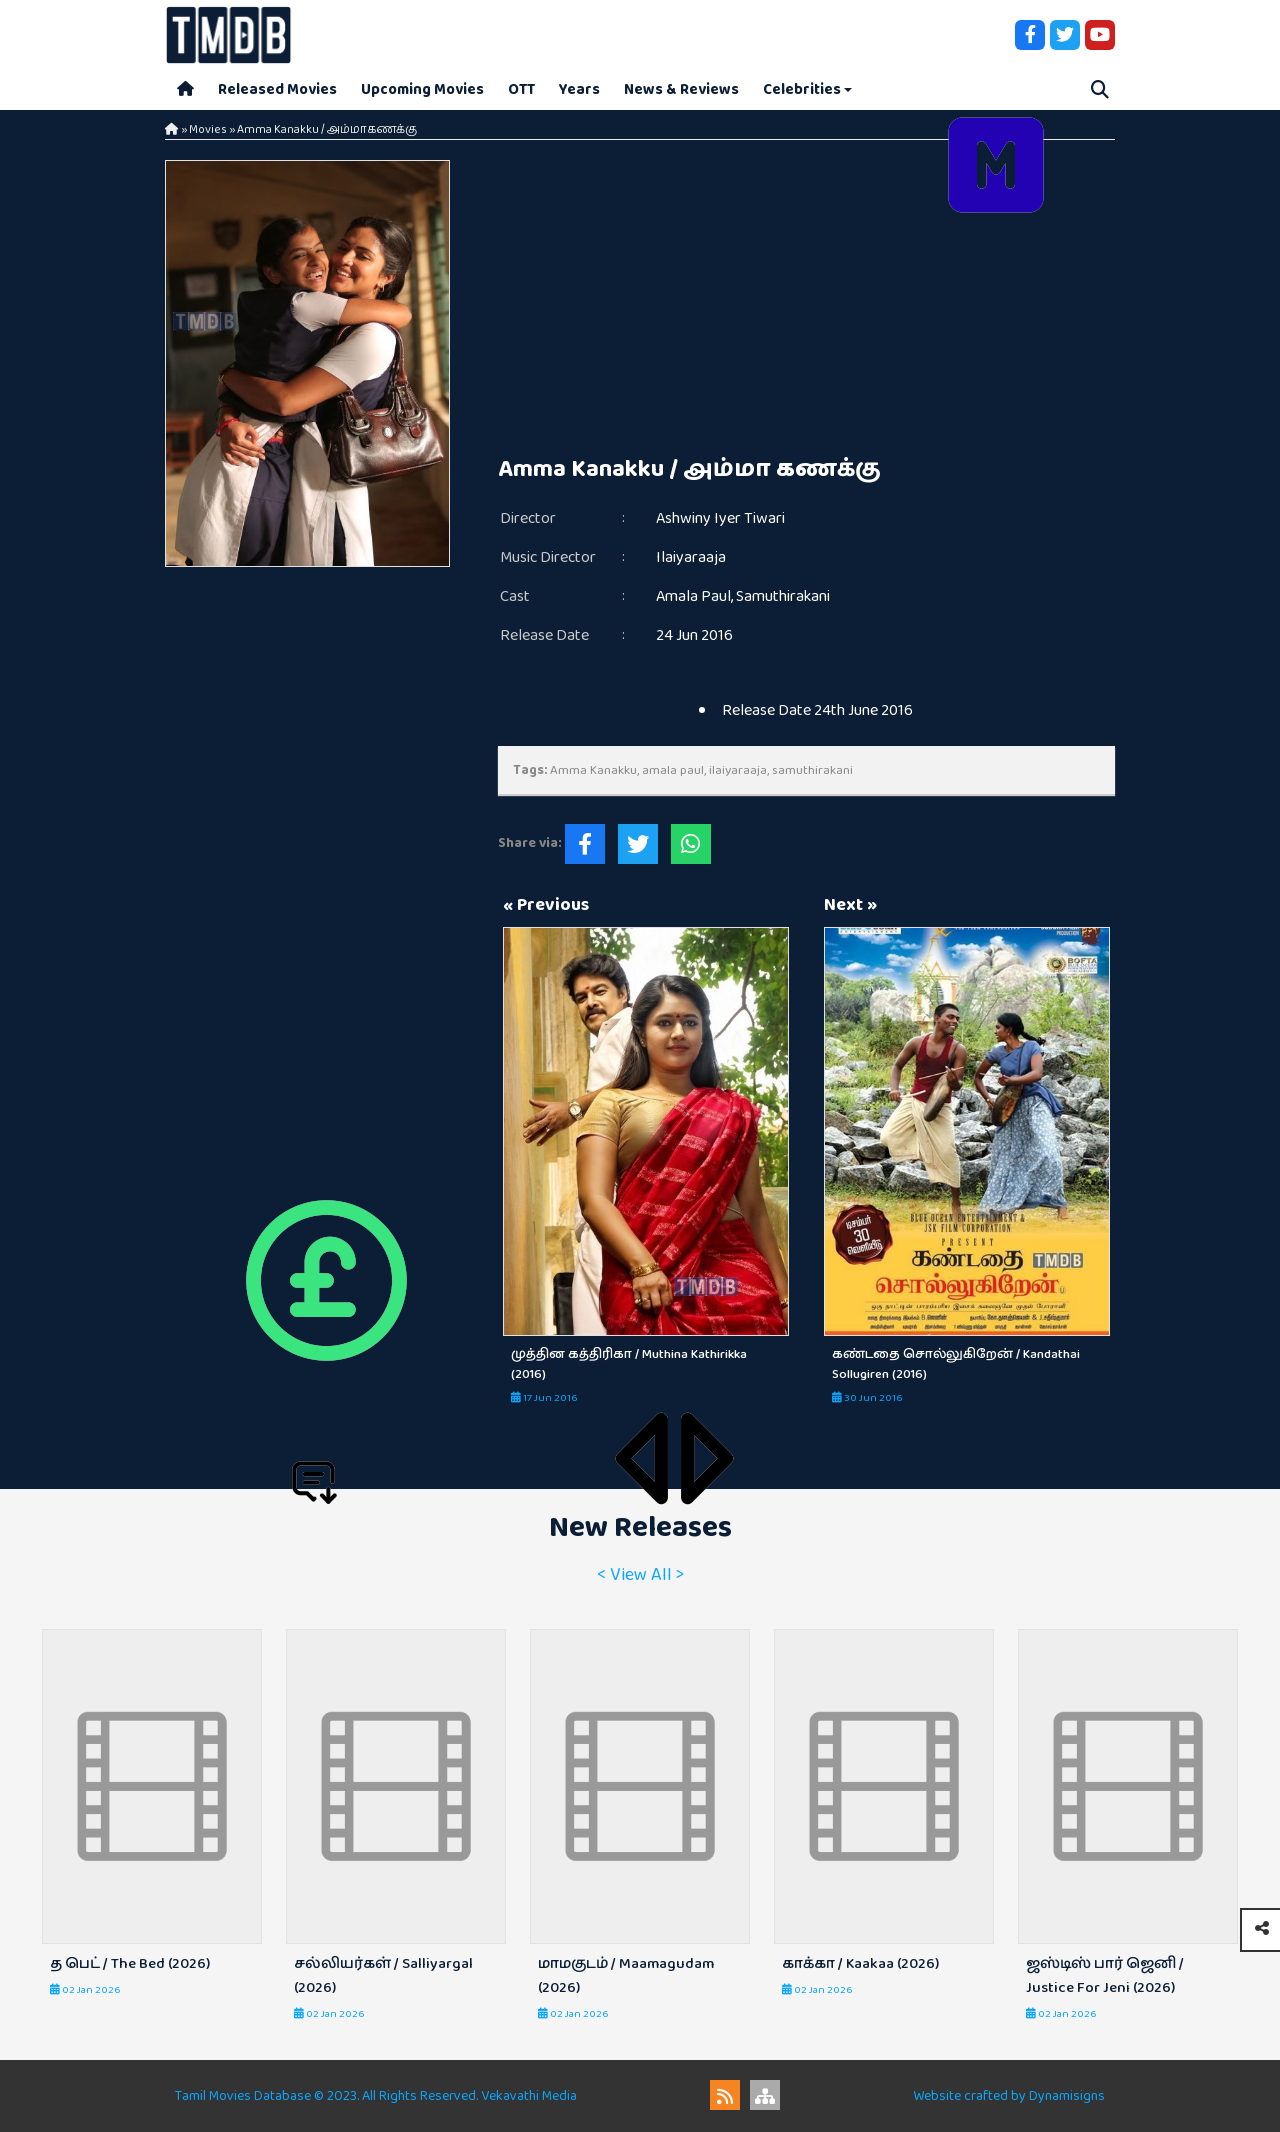  Describe the element at coordinates (674, 1458) in the screenshot. I see `expand or resize horizontally` at that location.